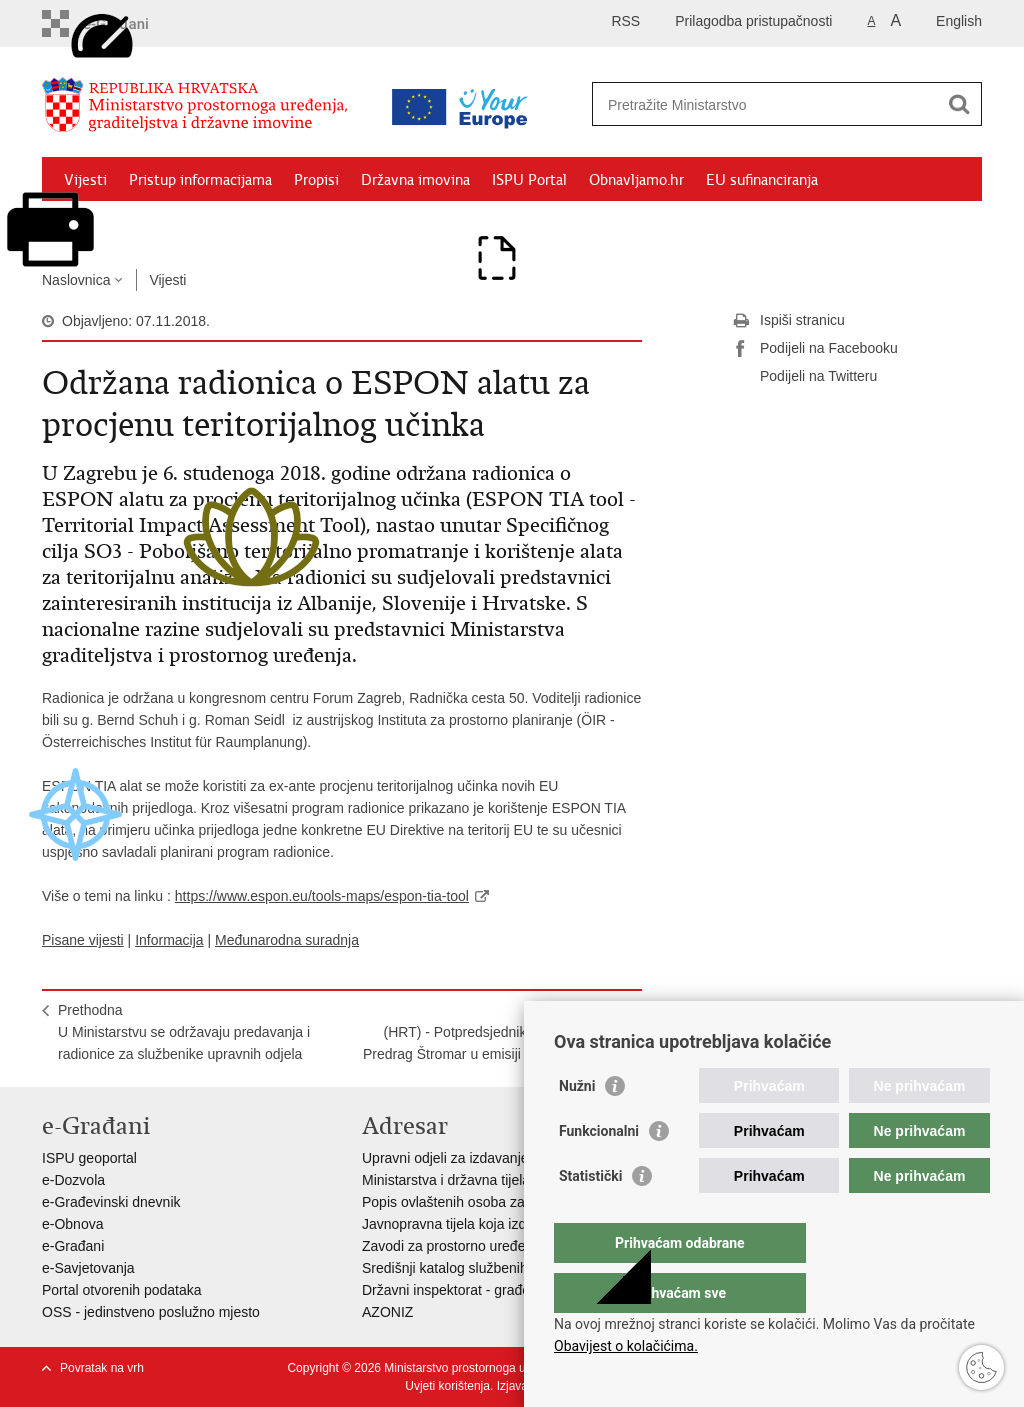 The height and width of the screenshot is (1407, 1024). Describe the element at coordinates (251, 541) in the screenshot. I see `access meditation or mindfulness features` at that location.